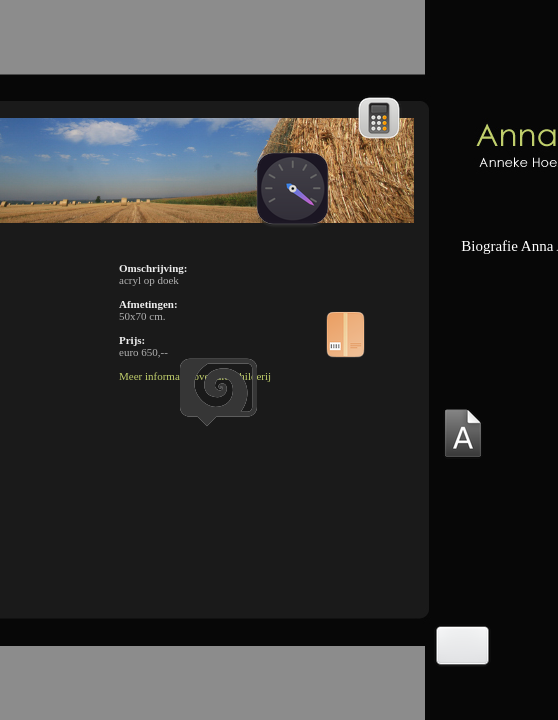 The width and height of the screenshot is (558, 720). I want to click on open speedtest app to measure internet speed, so click(292, 188).